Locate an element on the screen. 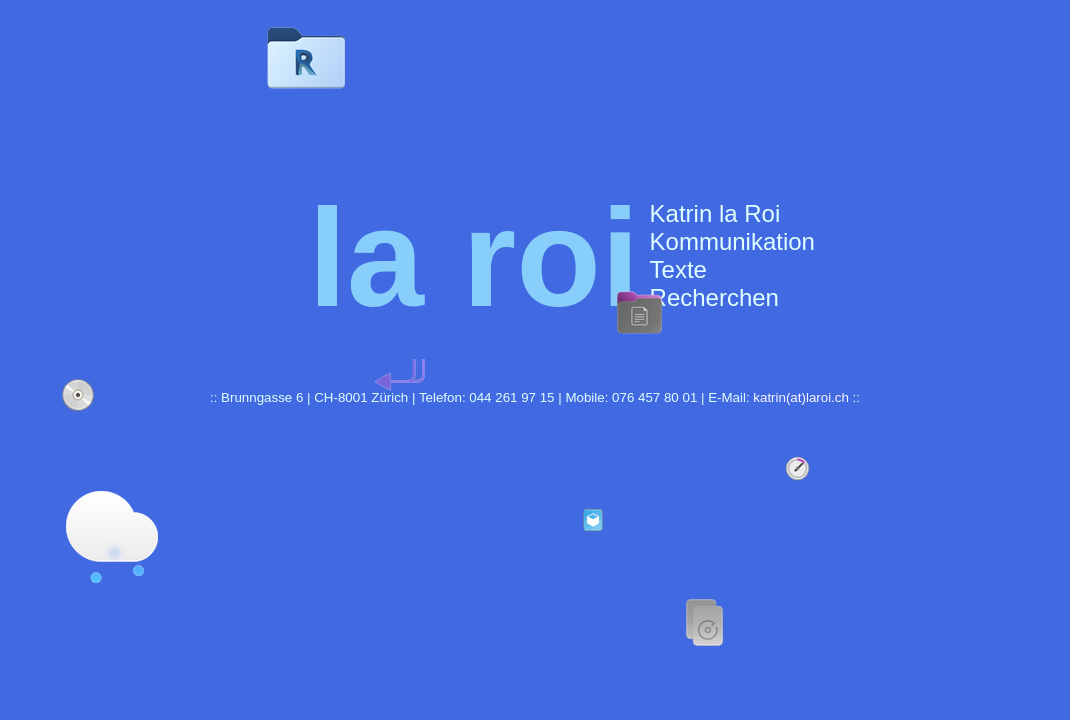 The width and height of the screenshot is (1070, 720). folder containing Autodesk Revit project files is located at coordinates (306, 60).